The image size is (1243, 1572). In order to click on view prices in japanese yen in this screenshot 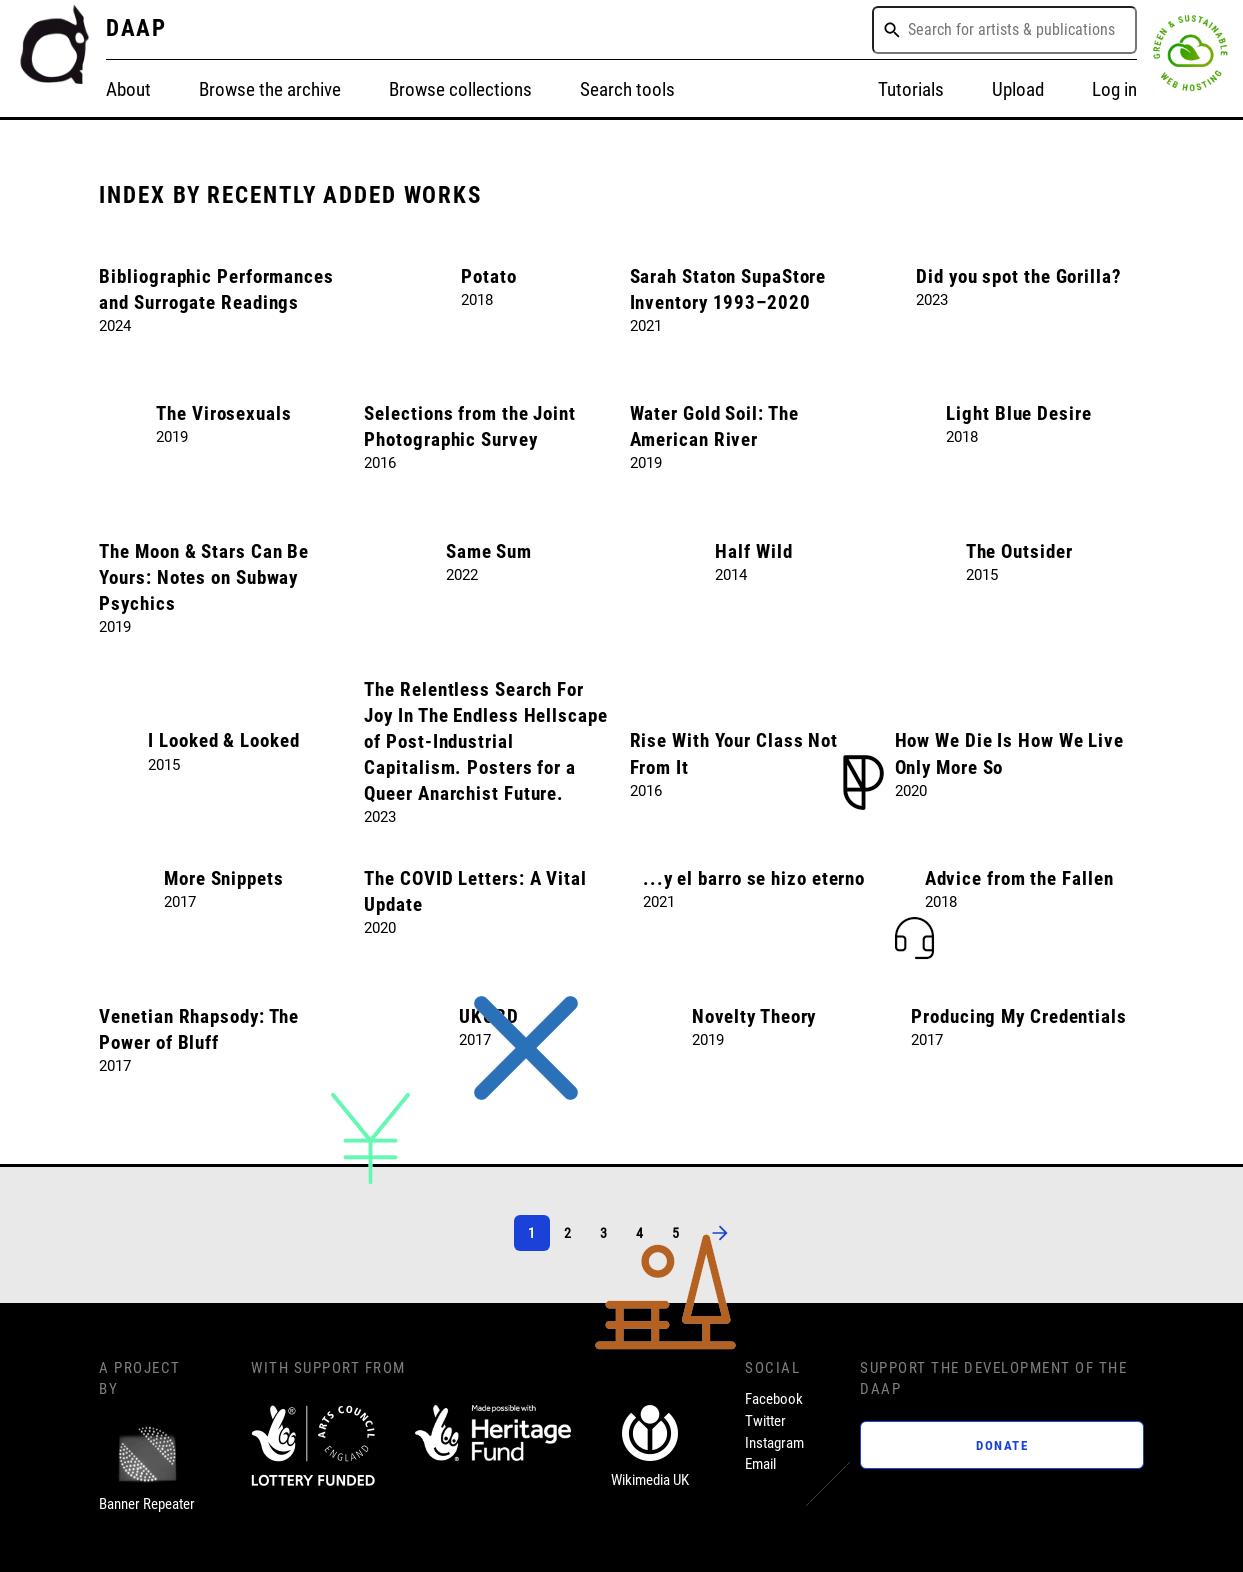, I will do `click(370, 1136)`.